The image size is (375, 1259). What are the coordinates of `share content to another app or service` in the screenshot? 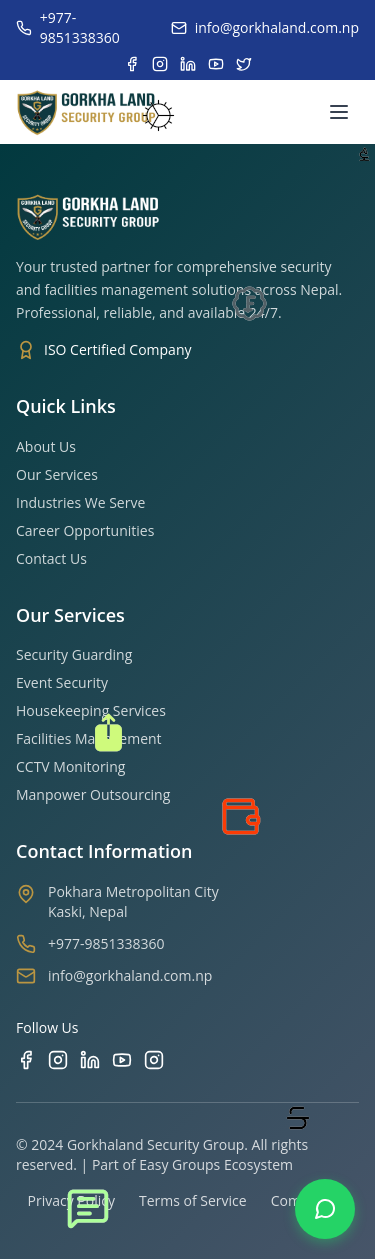 It's located at (108, 732).